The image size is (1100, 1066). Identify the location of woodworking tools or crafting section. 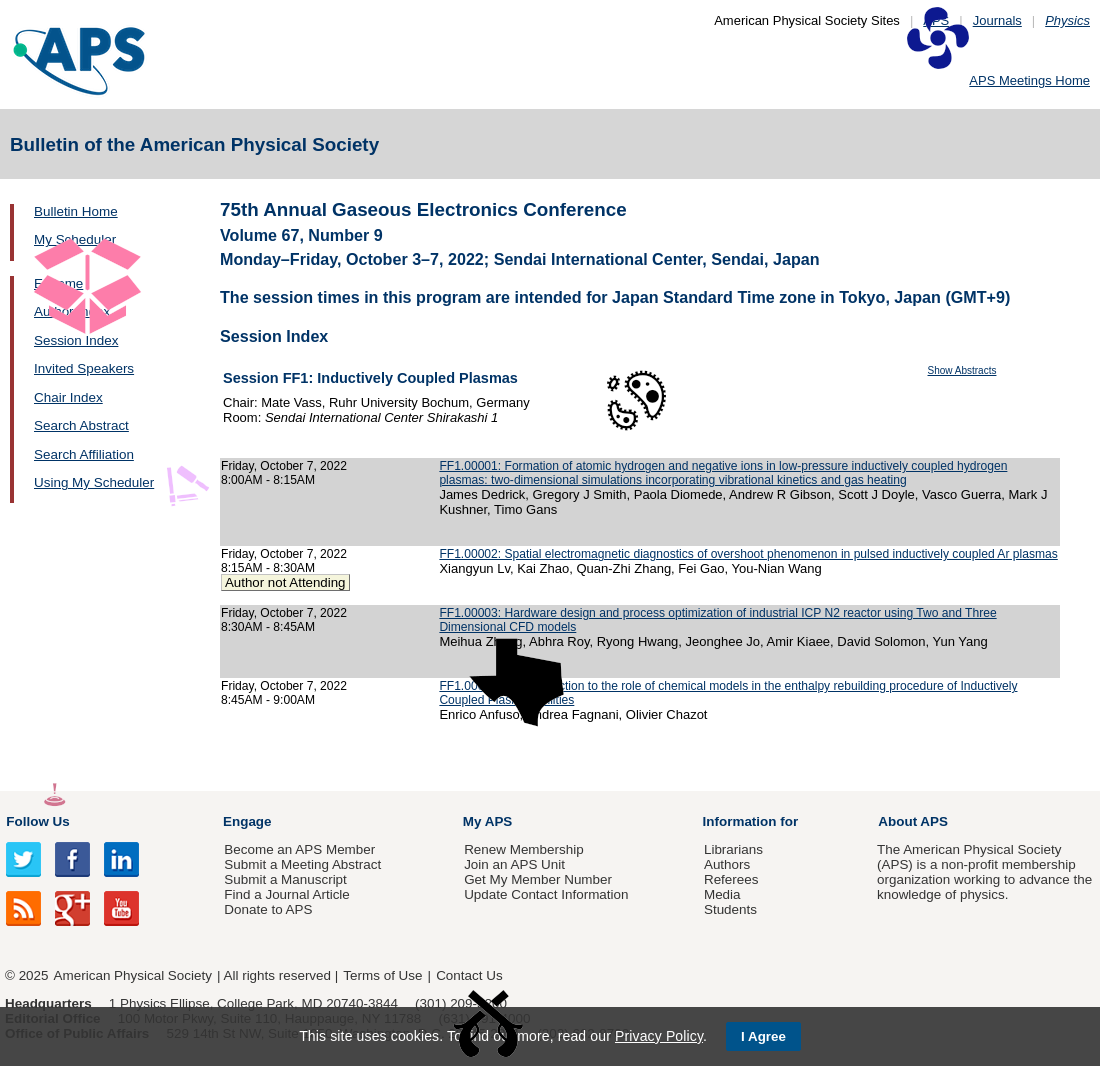
(188, 486).